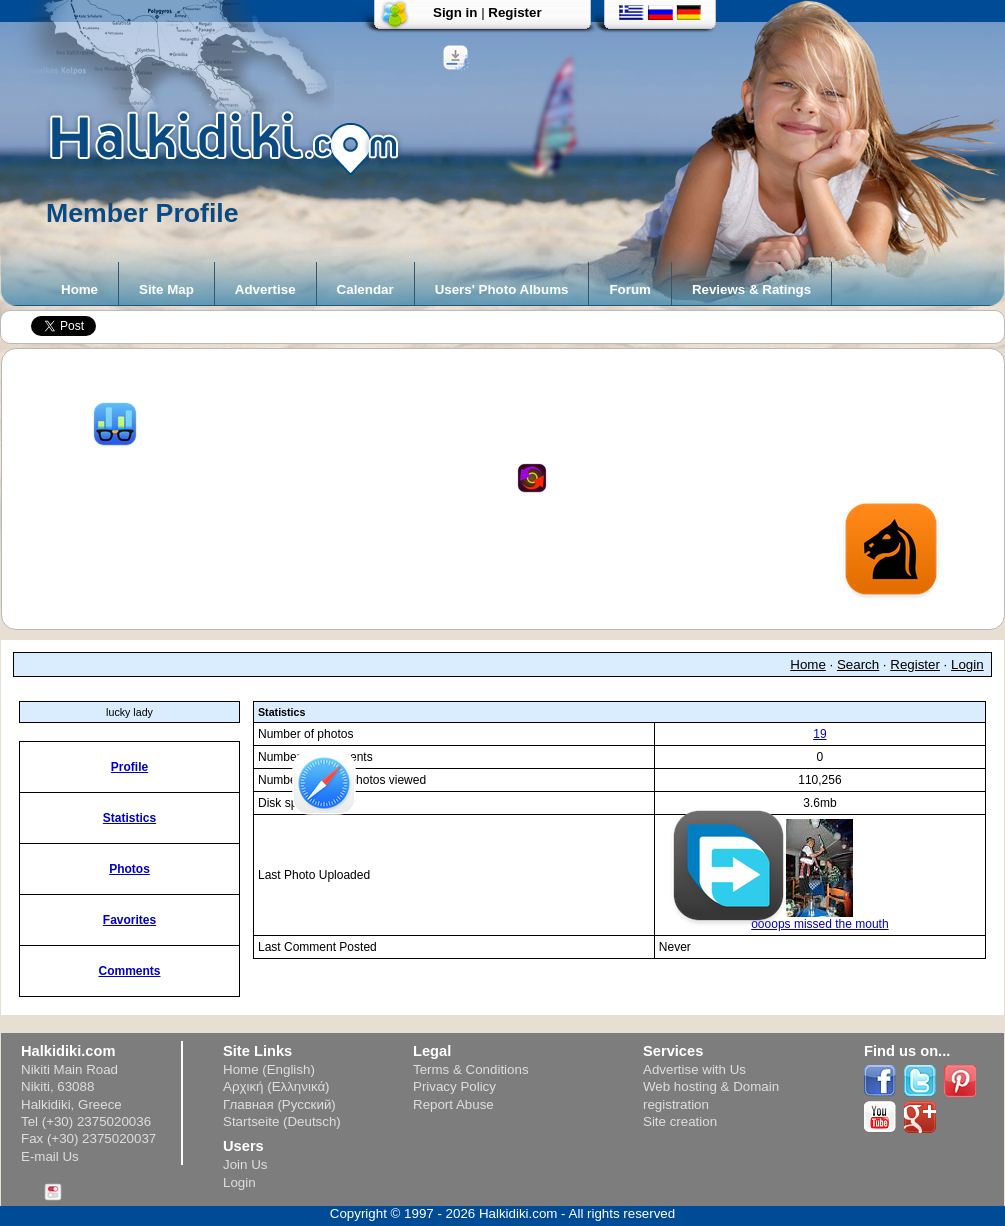  What do you see at coordinates (115, 424) in the screenshot?
I see `open geekbench to benchmark device performance` at bounding box center [115, 424].